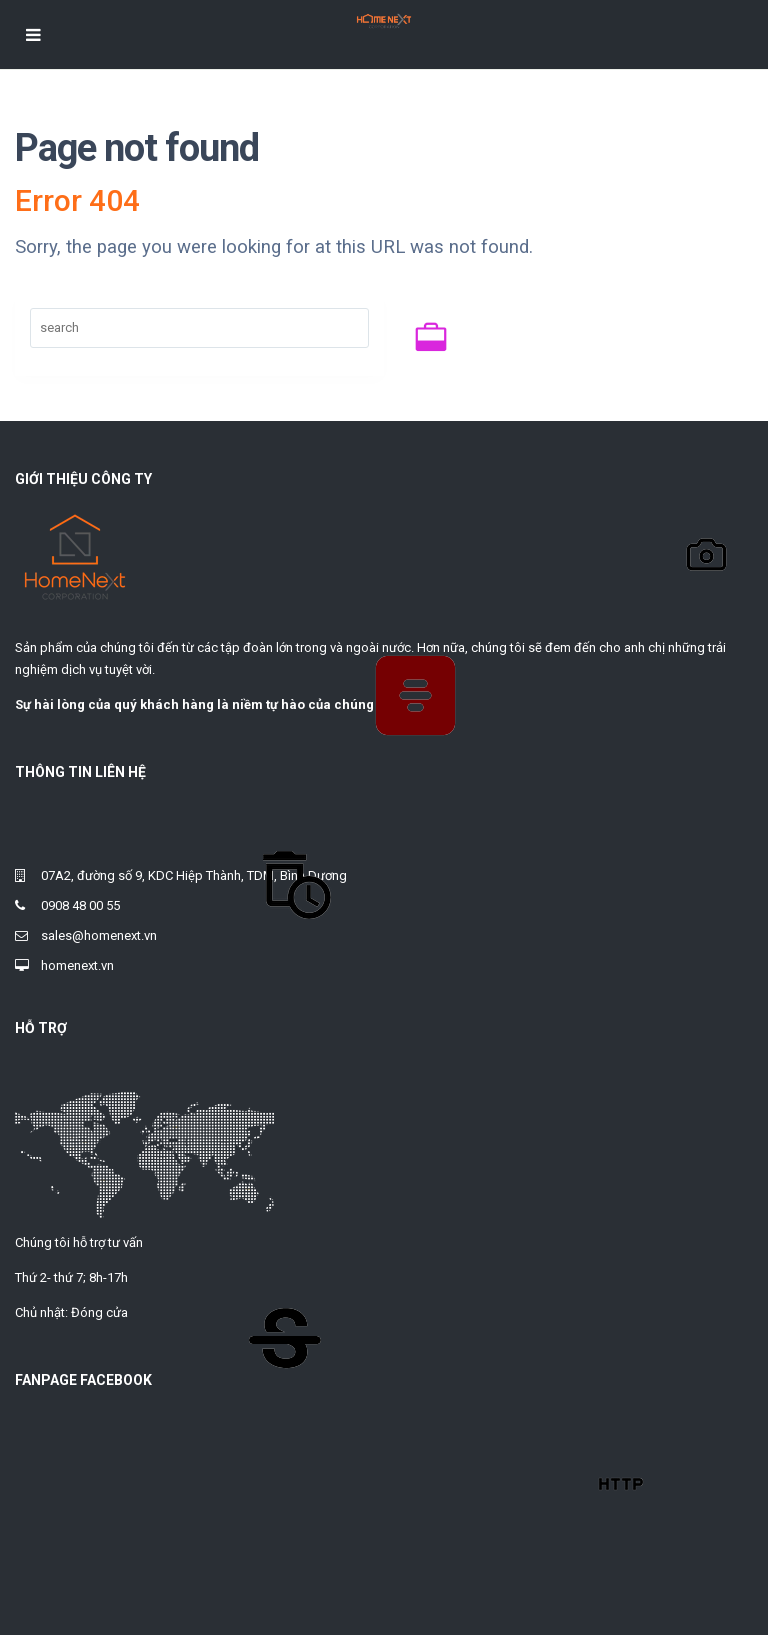  I want to click on center align content horizontally and vertically, so click(415, 695).